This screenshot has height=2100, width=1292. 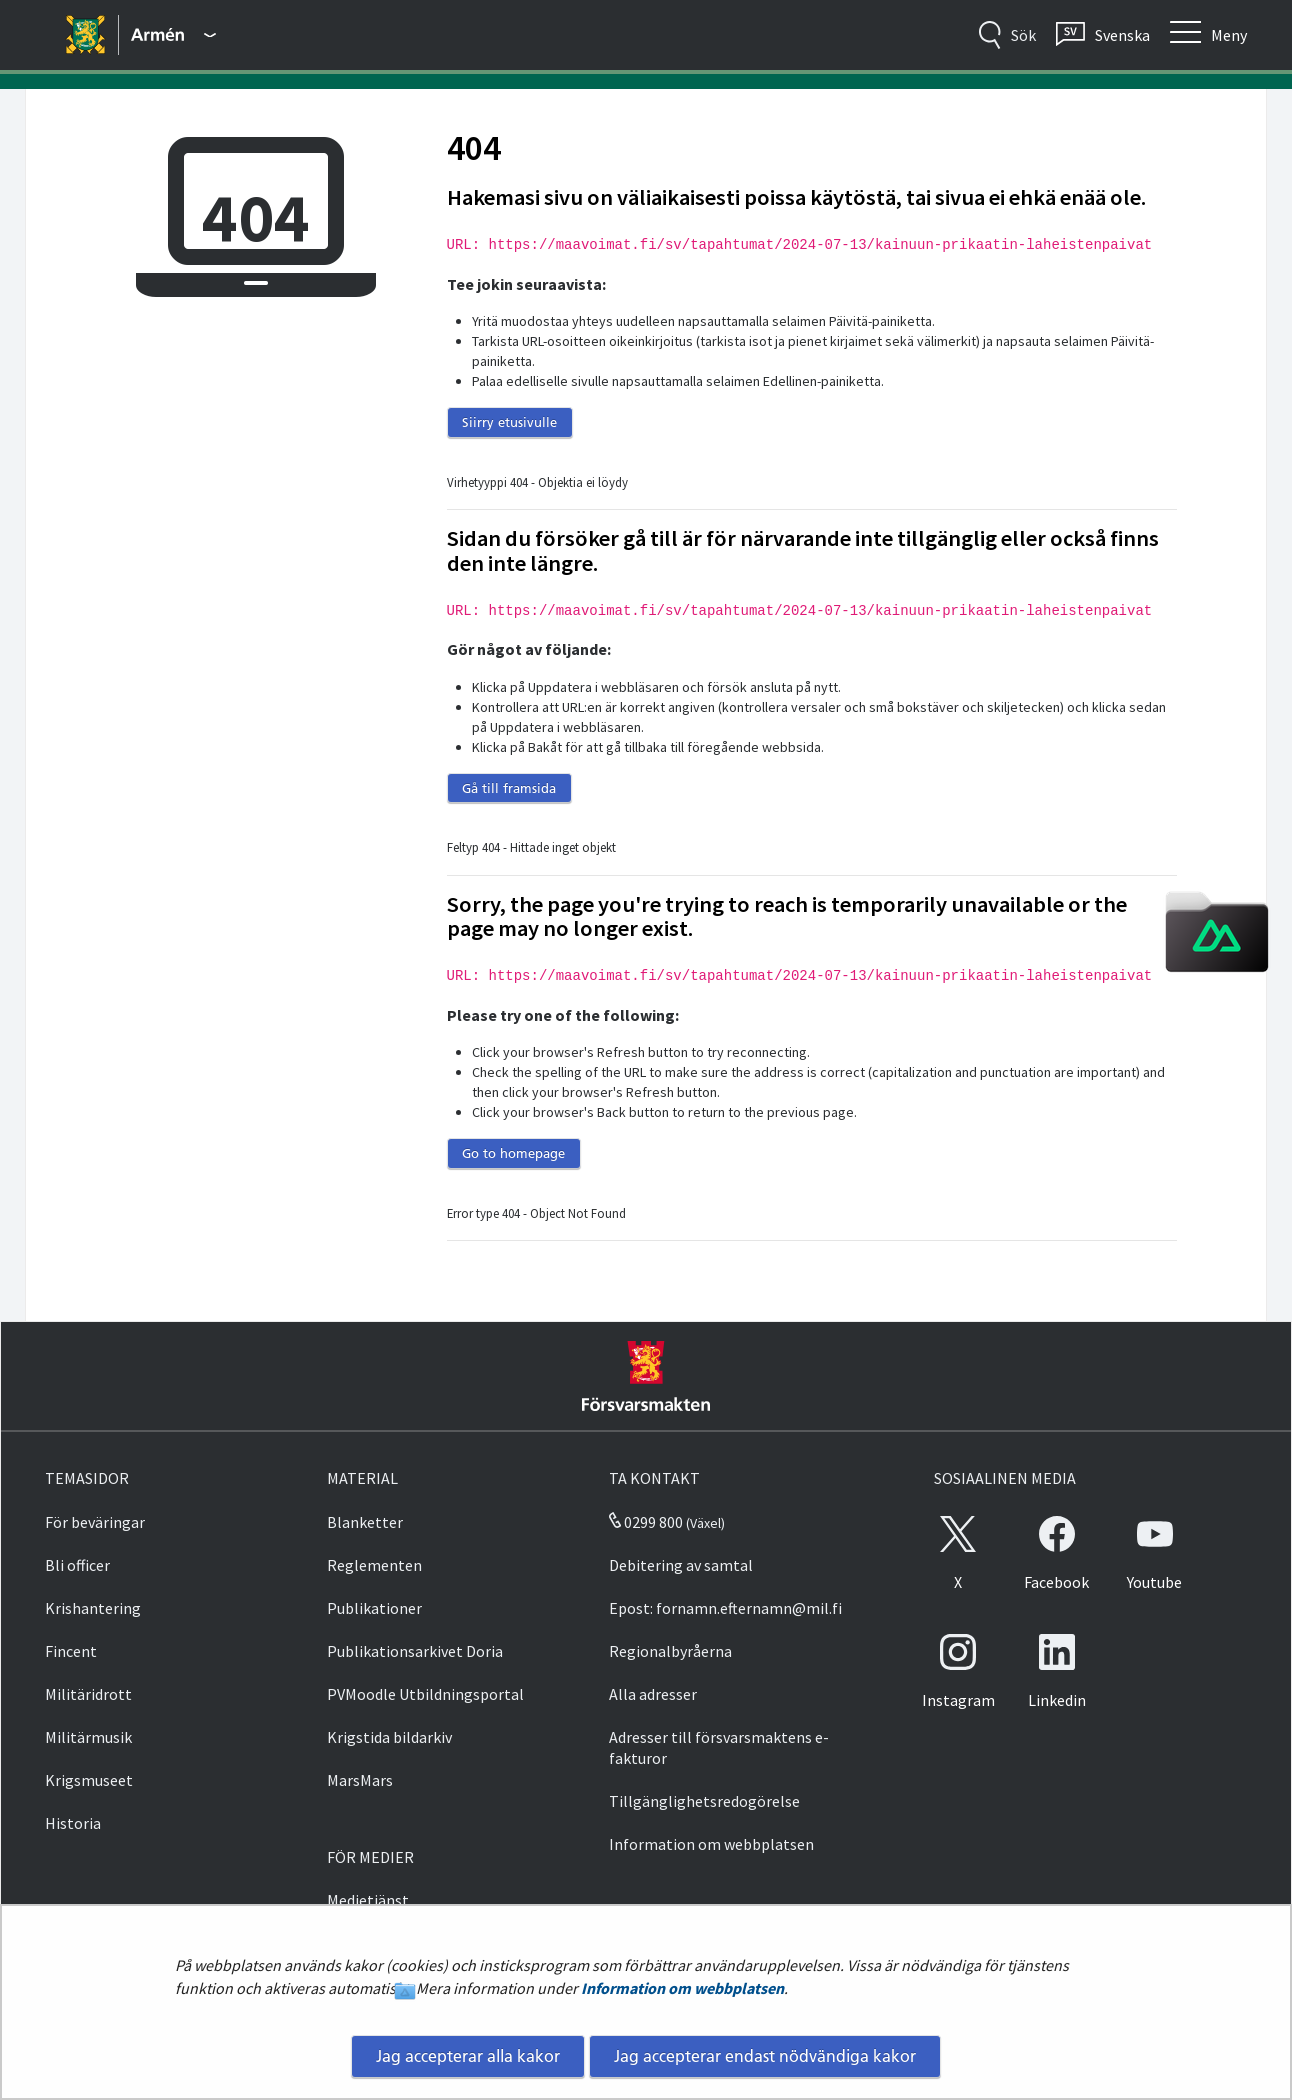 I want to click on open Affinity app files folder, so click(x=405, y=1991).